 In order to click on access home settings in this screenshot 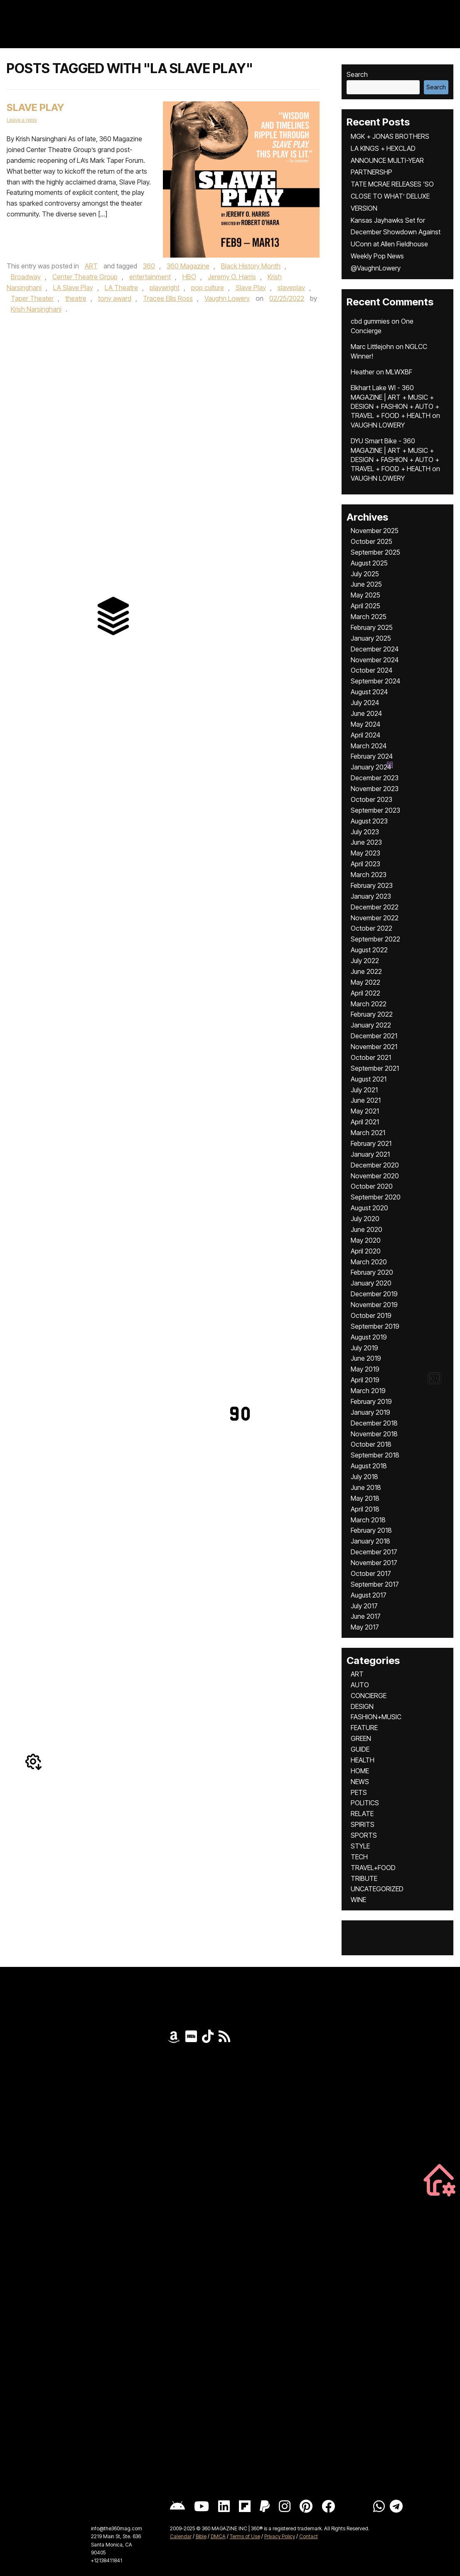, I will do `click(439, 2180)`.